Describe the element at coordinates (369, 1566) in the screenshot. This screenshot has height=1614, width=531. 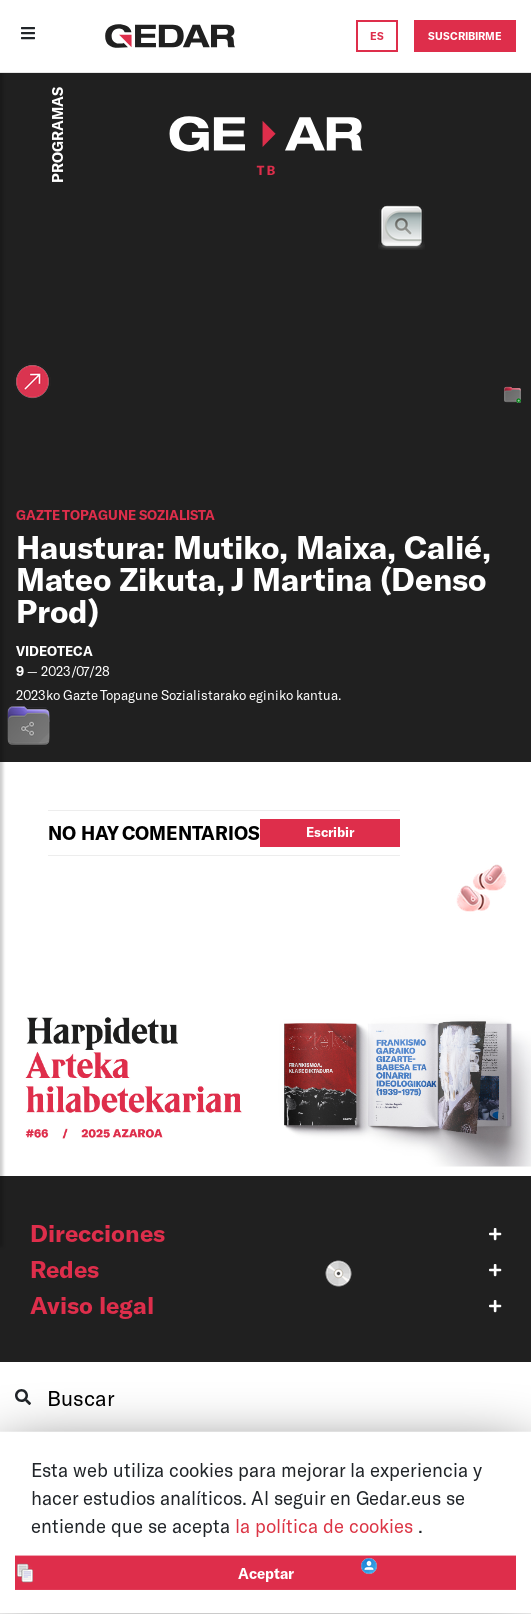
I see `view user profile information` at that location.